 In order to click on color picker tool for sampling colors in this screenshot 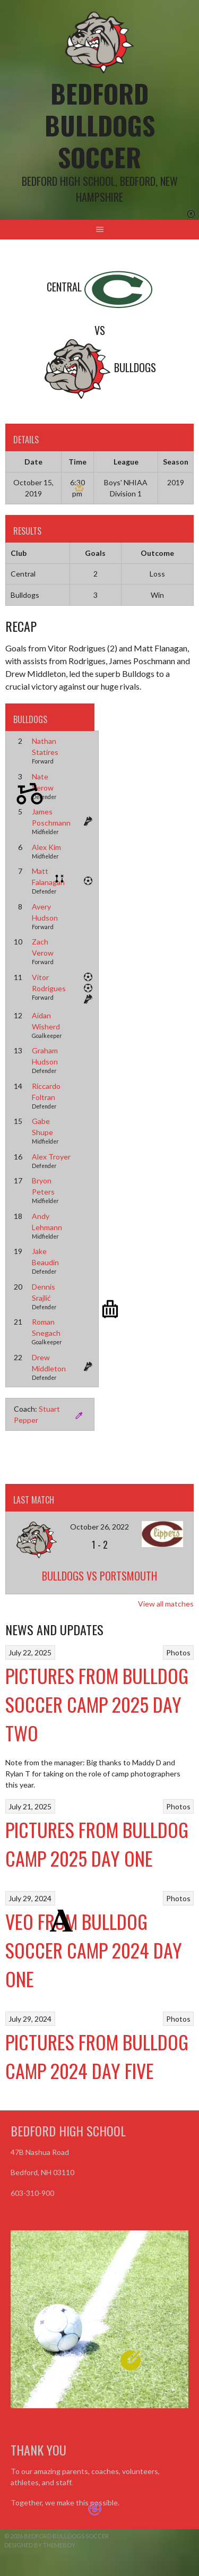, I will do `click(79, 1415)`.